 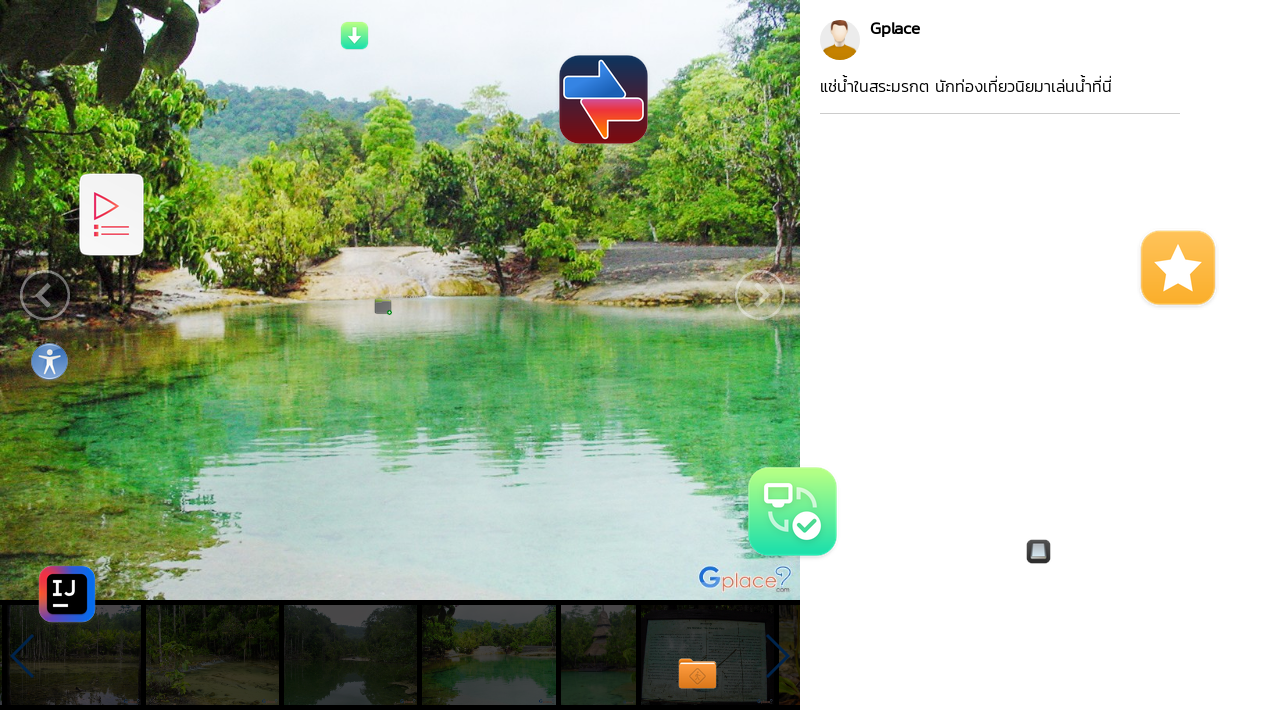 What do you see at coordinates (1178, 269) in the screenshot?
I see `set default applications preferences` at bounding box center [1178, 269].